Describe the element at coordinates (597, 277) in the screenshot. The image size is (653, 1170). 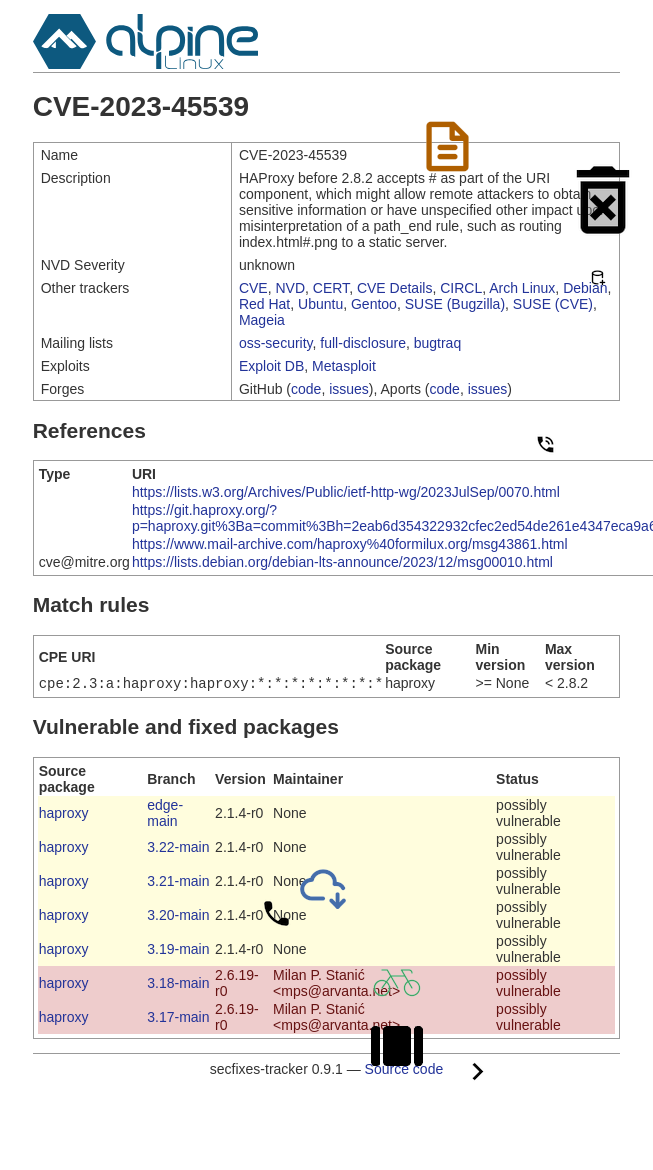
I see `add a new database or storage container` at that location.